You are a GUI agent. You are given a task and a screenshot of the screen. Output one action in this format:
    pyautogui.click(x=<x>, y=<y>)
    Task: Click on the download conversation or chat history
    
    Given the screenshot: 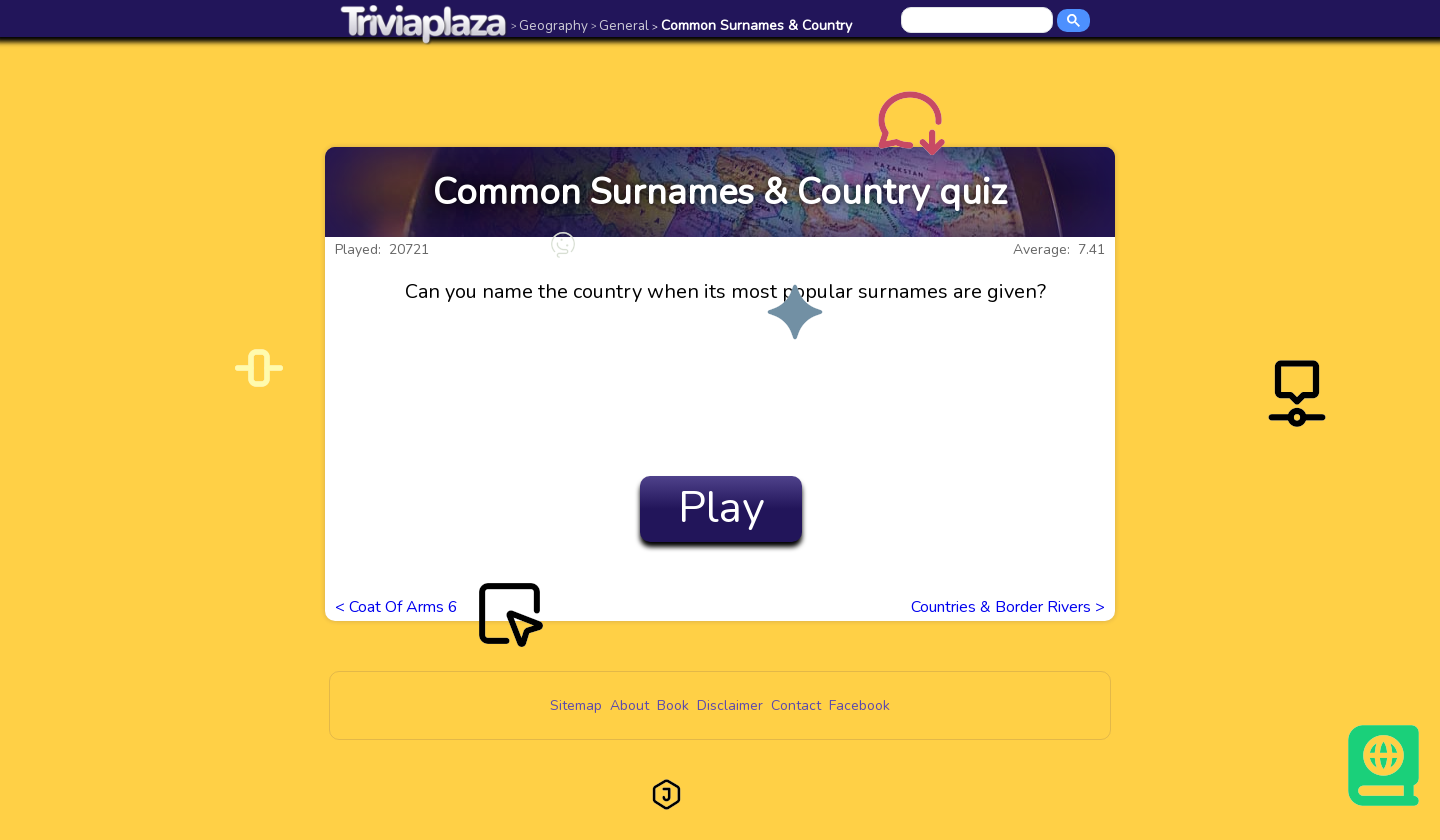 What is the action you would take?
    pyautogui.click(x=910, y=120)
    